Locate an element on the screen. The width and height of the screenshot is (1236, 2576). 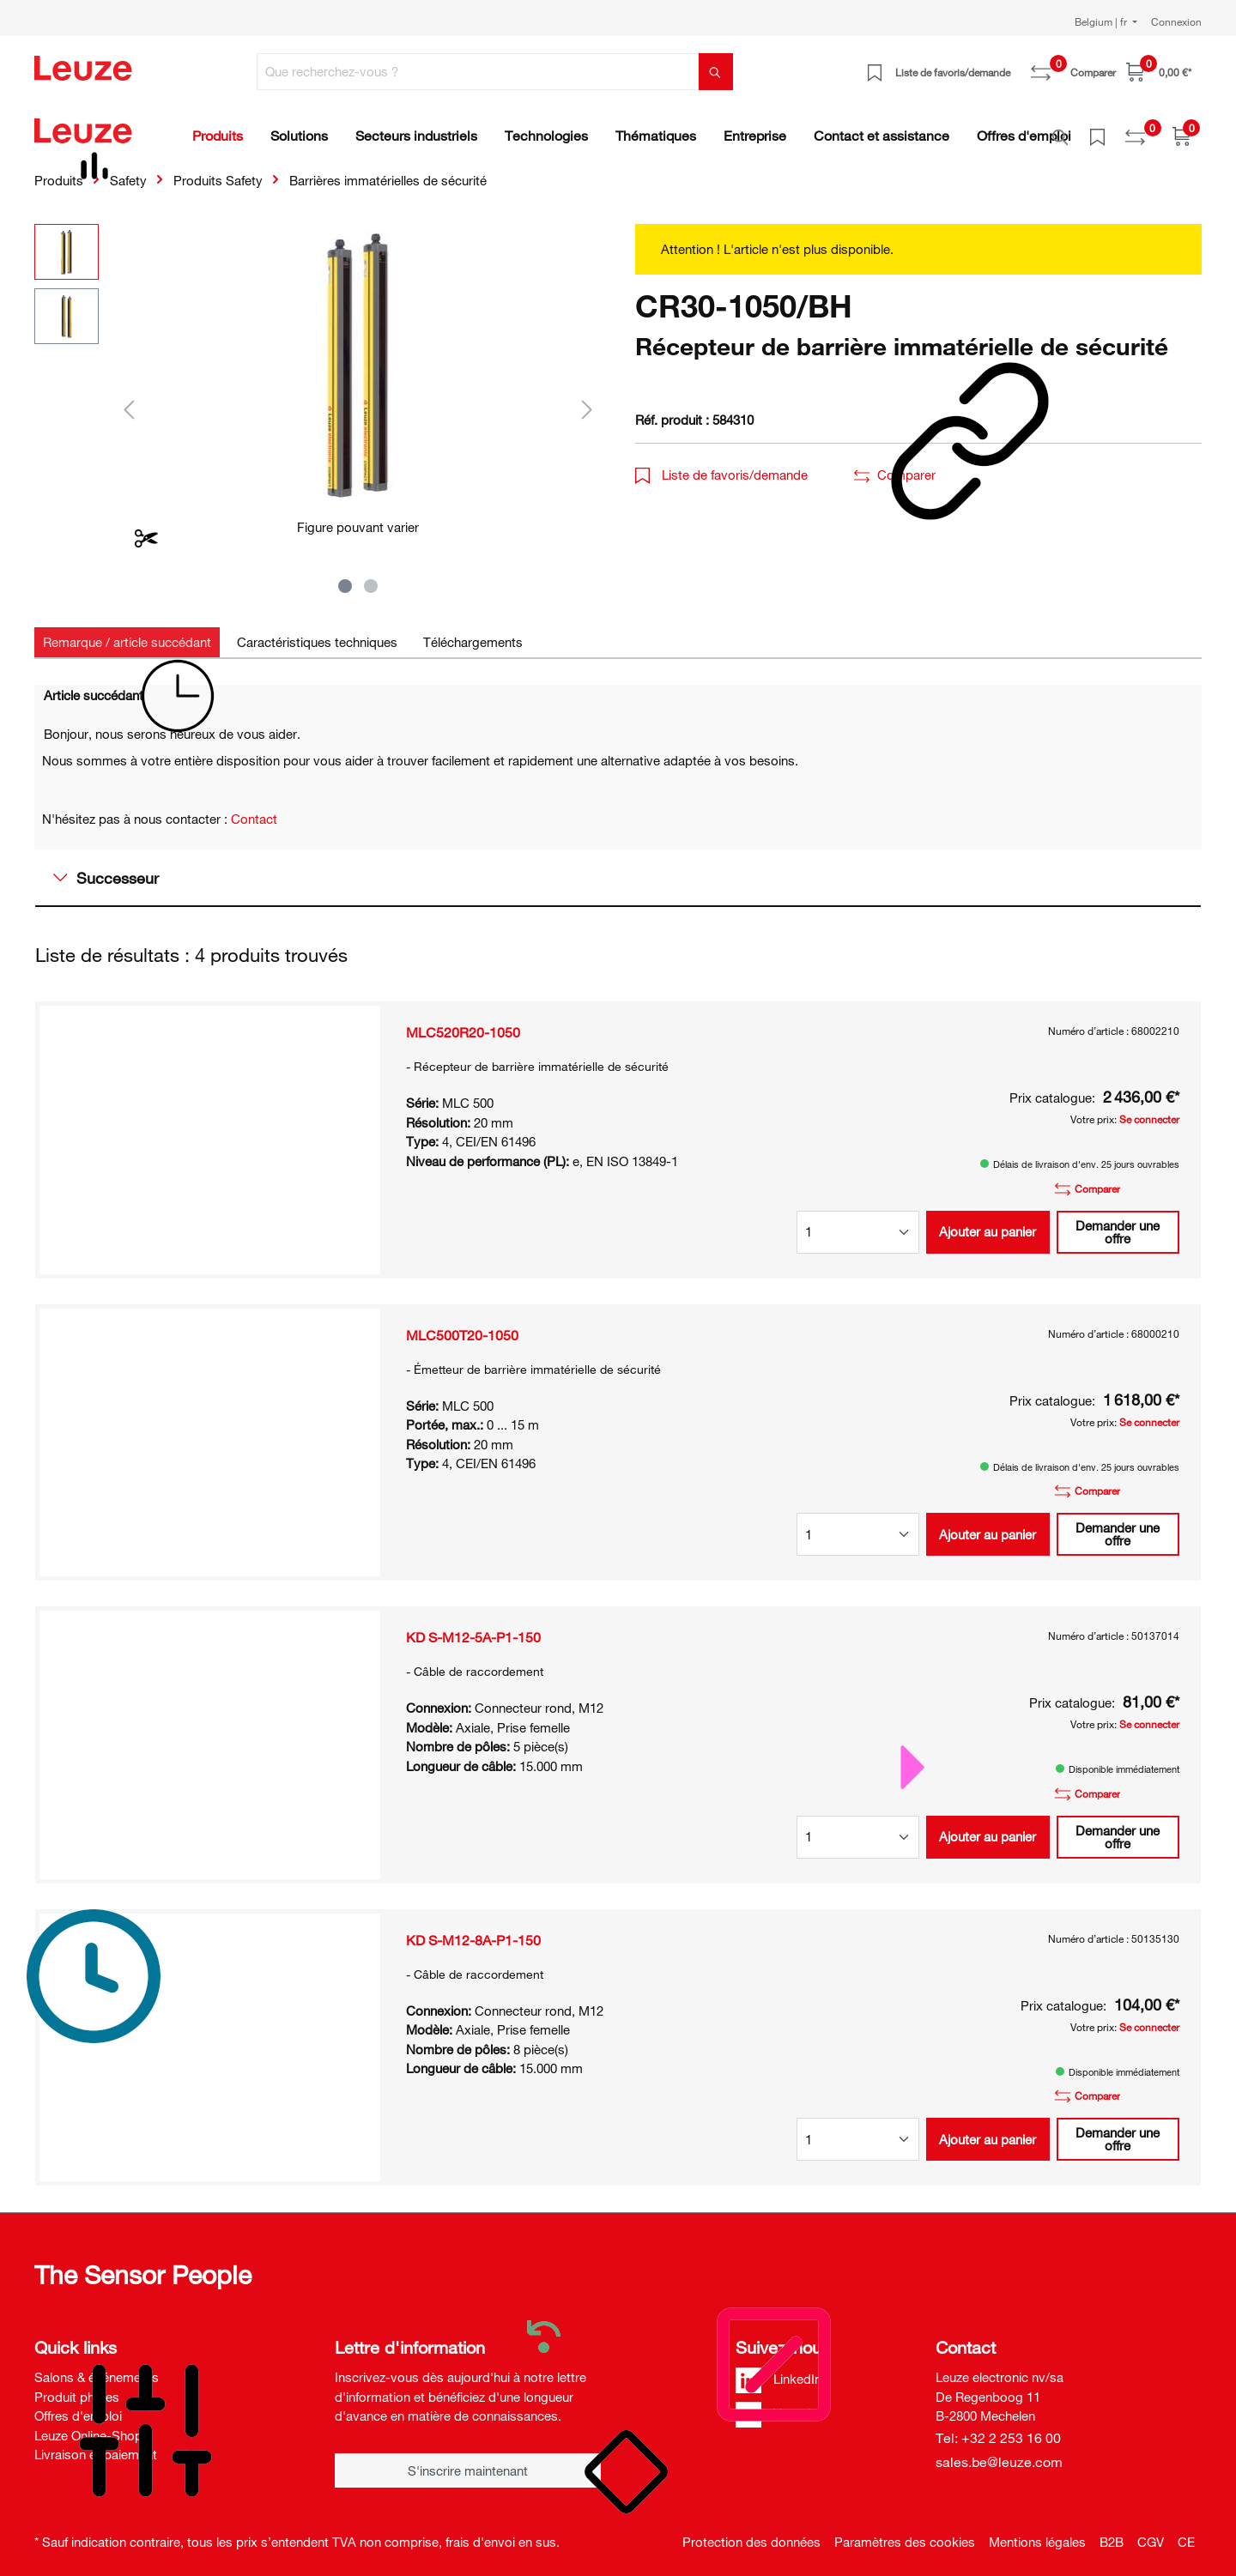
step back to the previous line during debugging is located at coordinates (543, 2337).